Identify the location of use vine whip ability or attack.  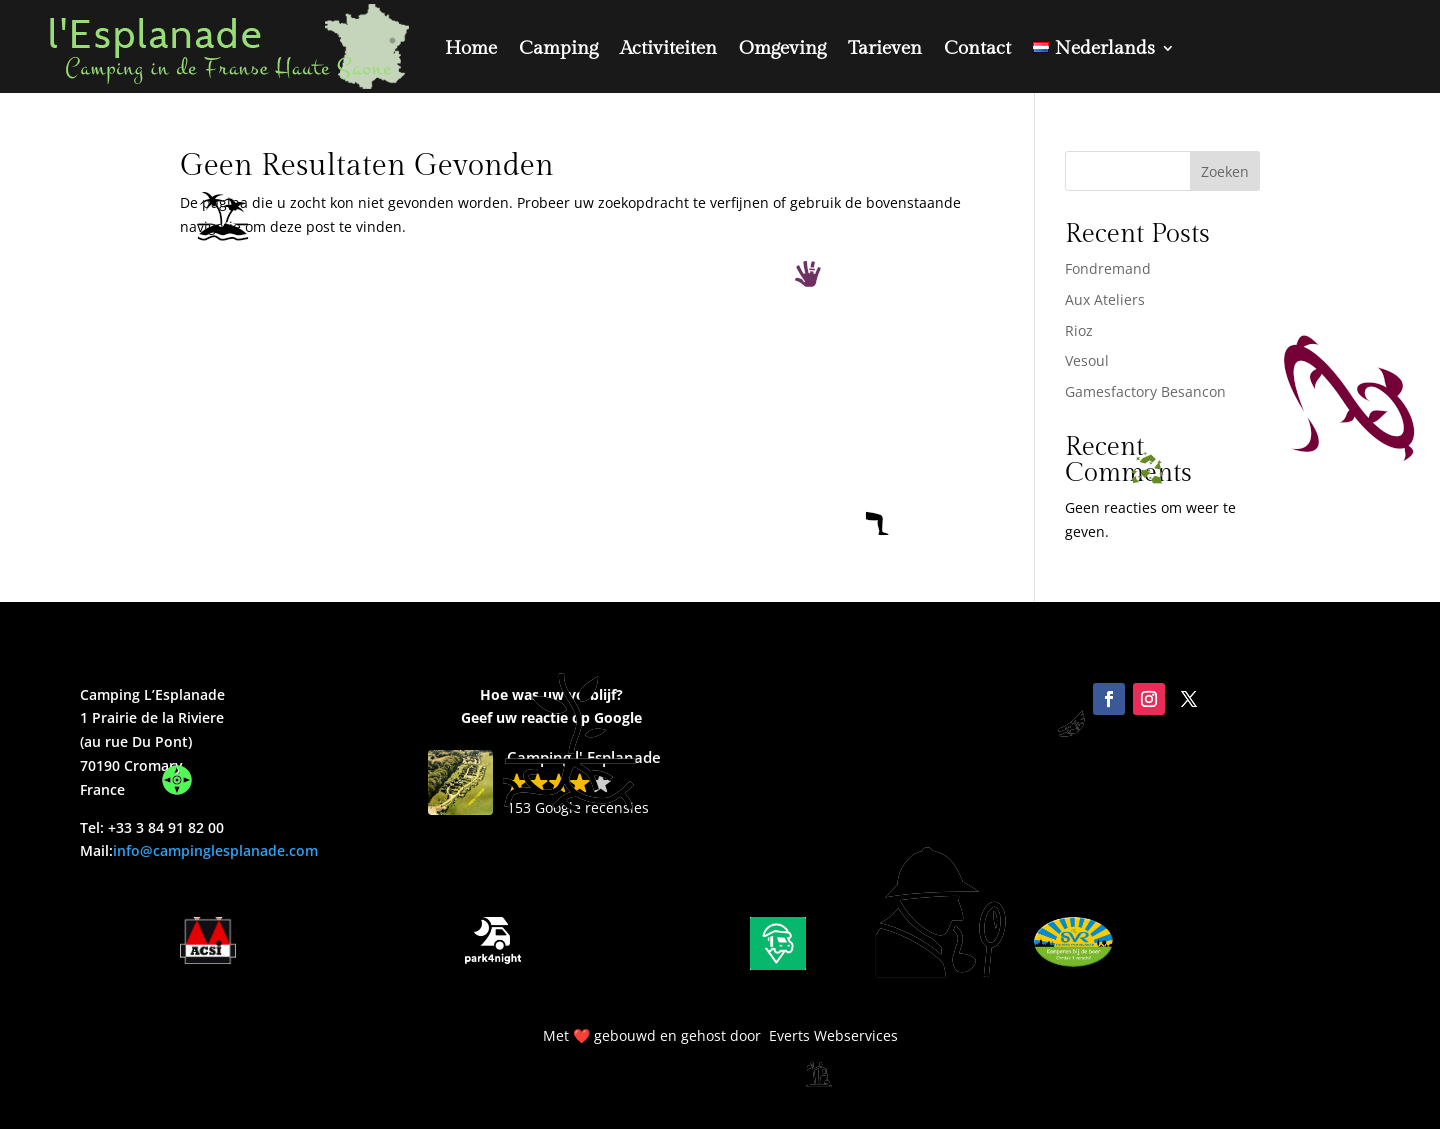
(1349, 397).